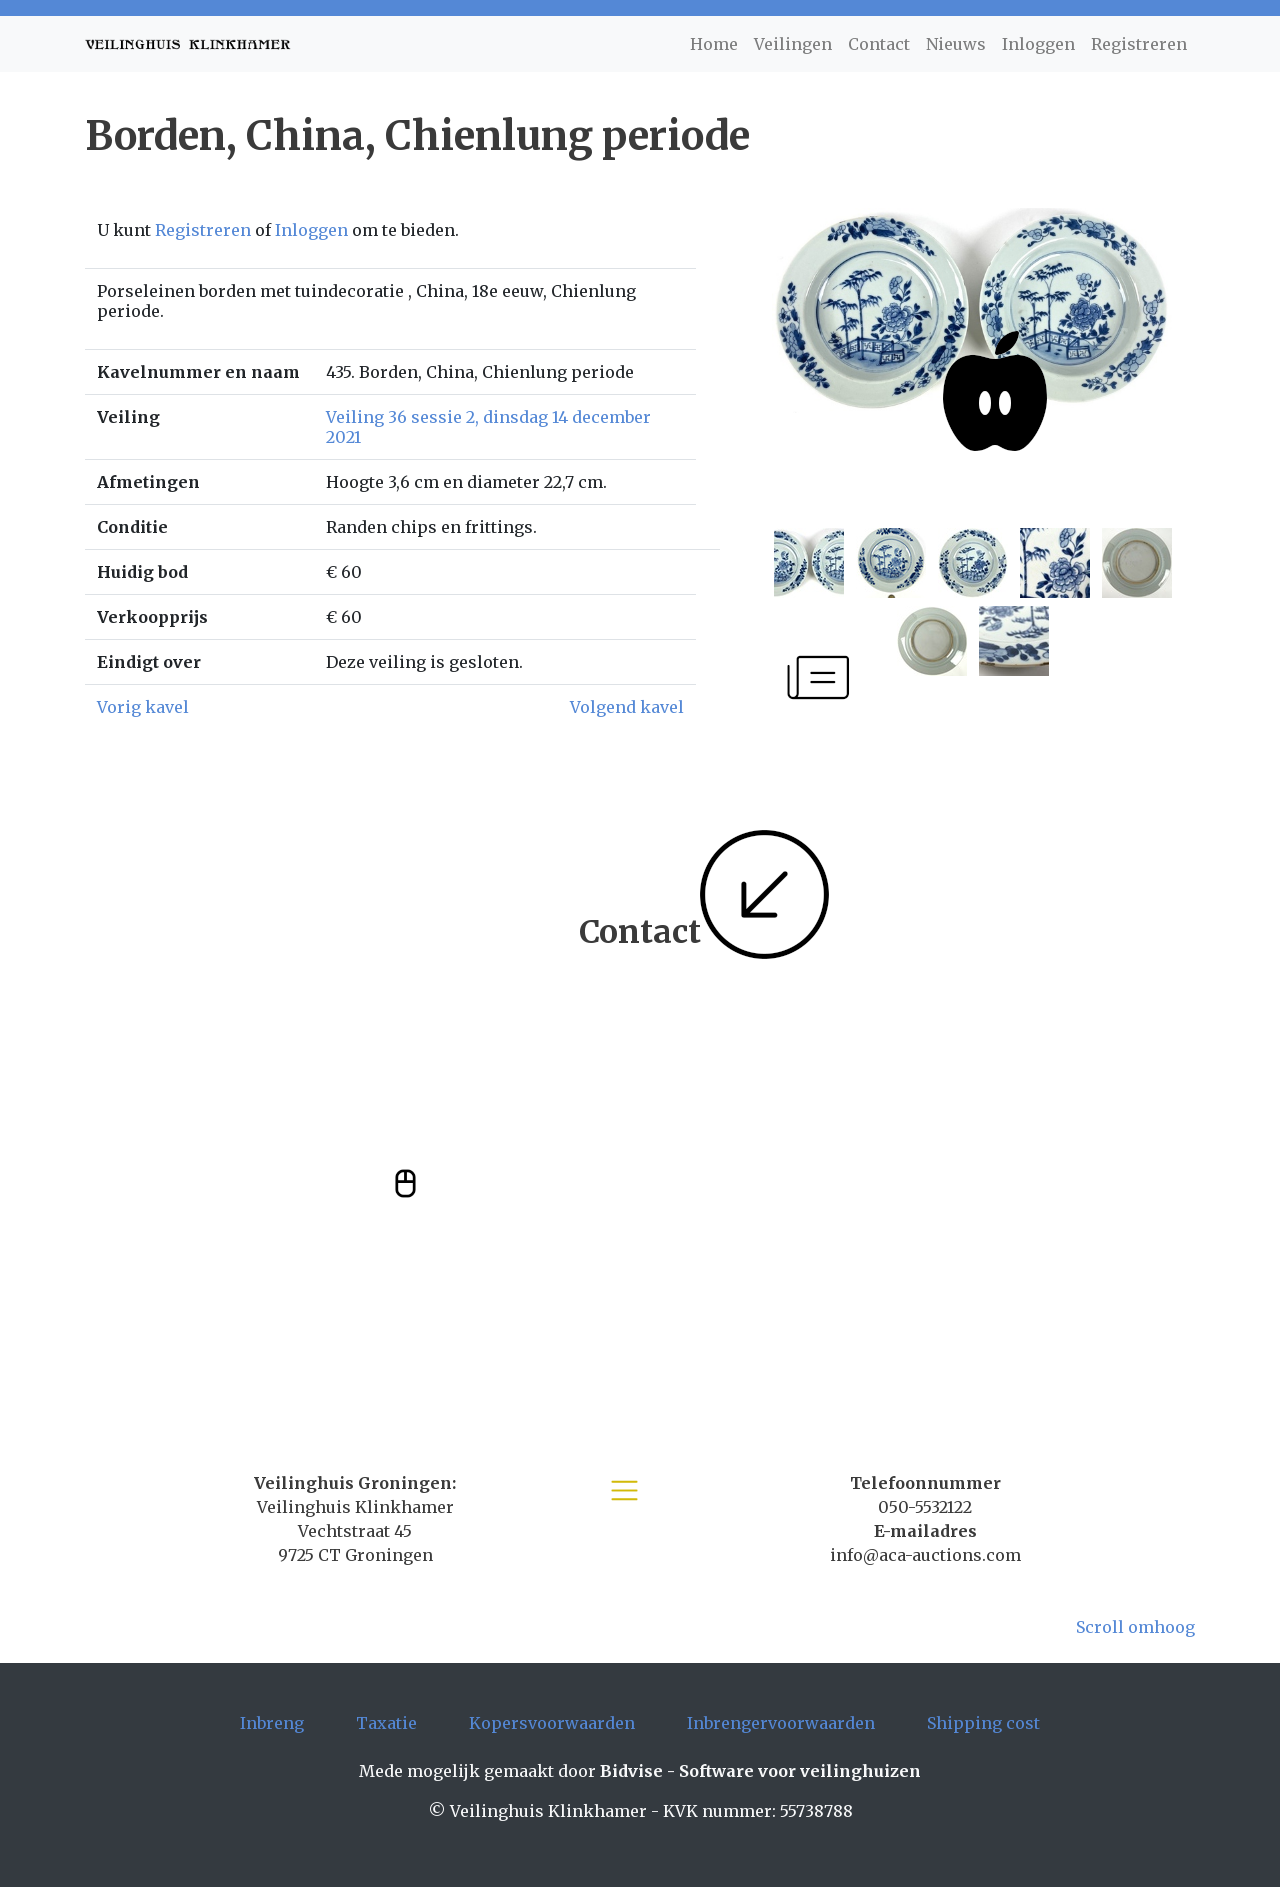 This screenshot has width=1280, height=1887. Describe the element at coordinates (820, 677) in the screenshot. I see `view news or articles` at that location.